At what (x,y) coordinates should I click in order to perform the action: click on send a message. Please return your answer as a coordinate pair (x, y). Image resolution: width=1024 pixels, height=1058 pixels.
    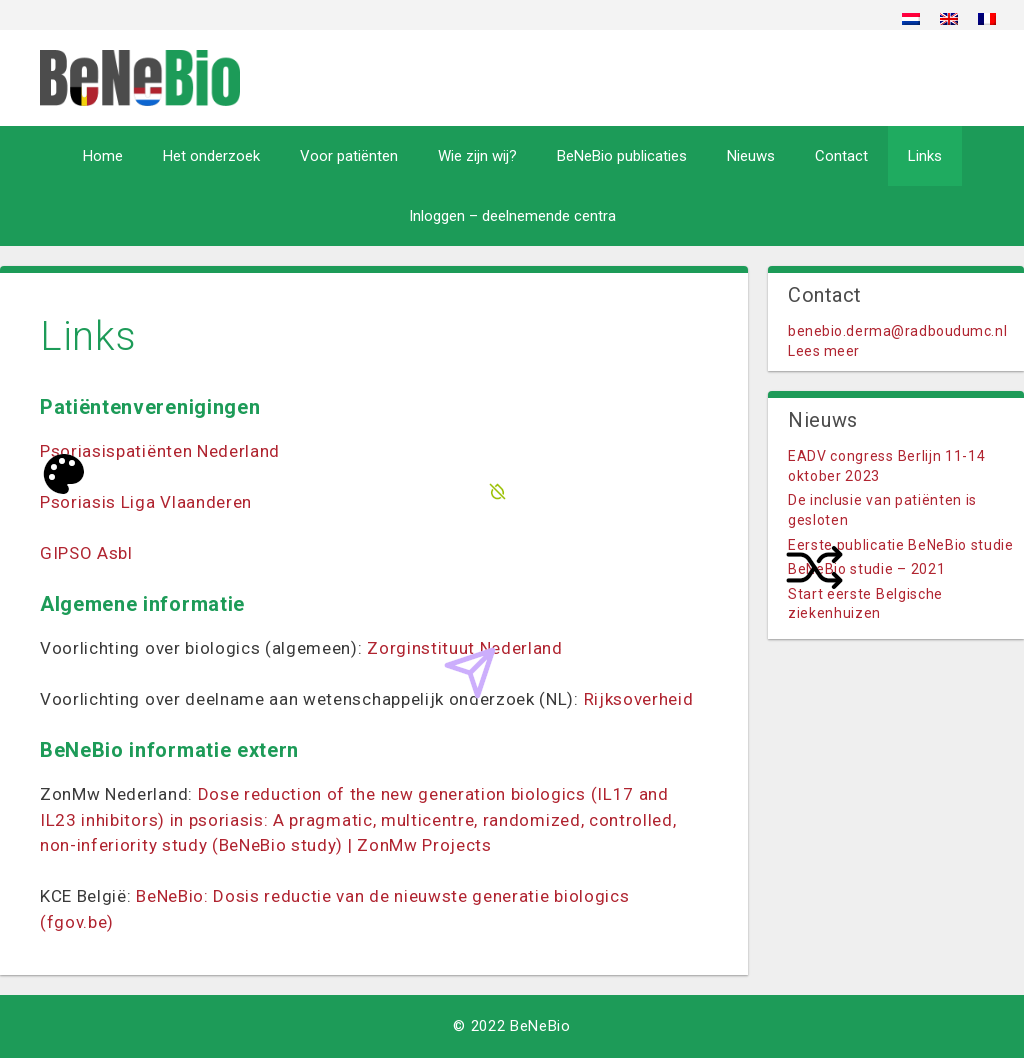
    Looking at the image, I should click on (472, 670).